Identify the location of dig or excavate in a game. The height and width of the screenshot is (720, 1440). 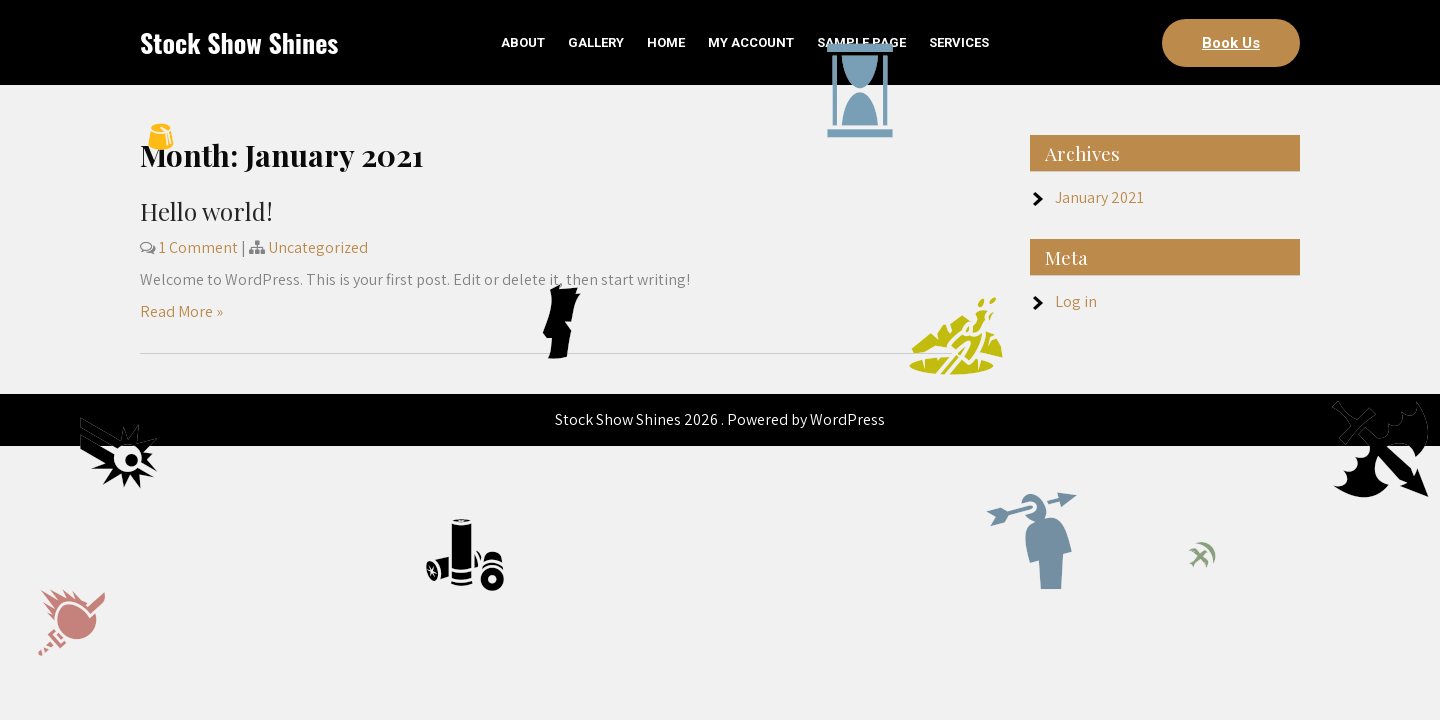
(956, 336).